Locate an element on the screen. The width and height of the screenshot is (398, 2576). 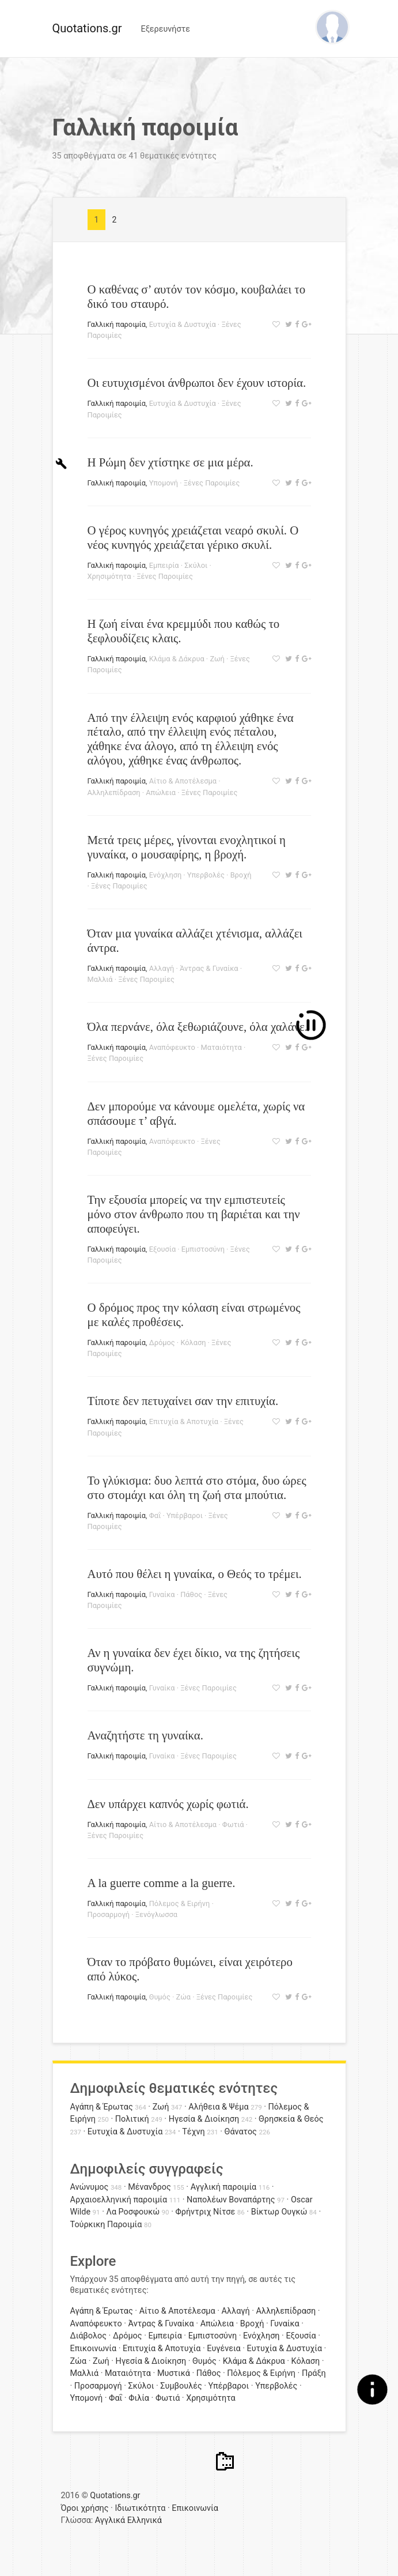
motion photo playback is paused is located at coordinates (311, 1025).